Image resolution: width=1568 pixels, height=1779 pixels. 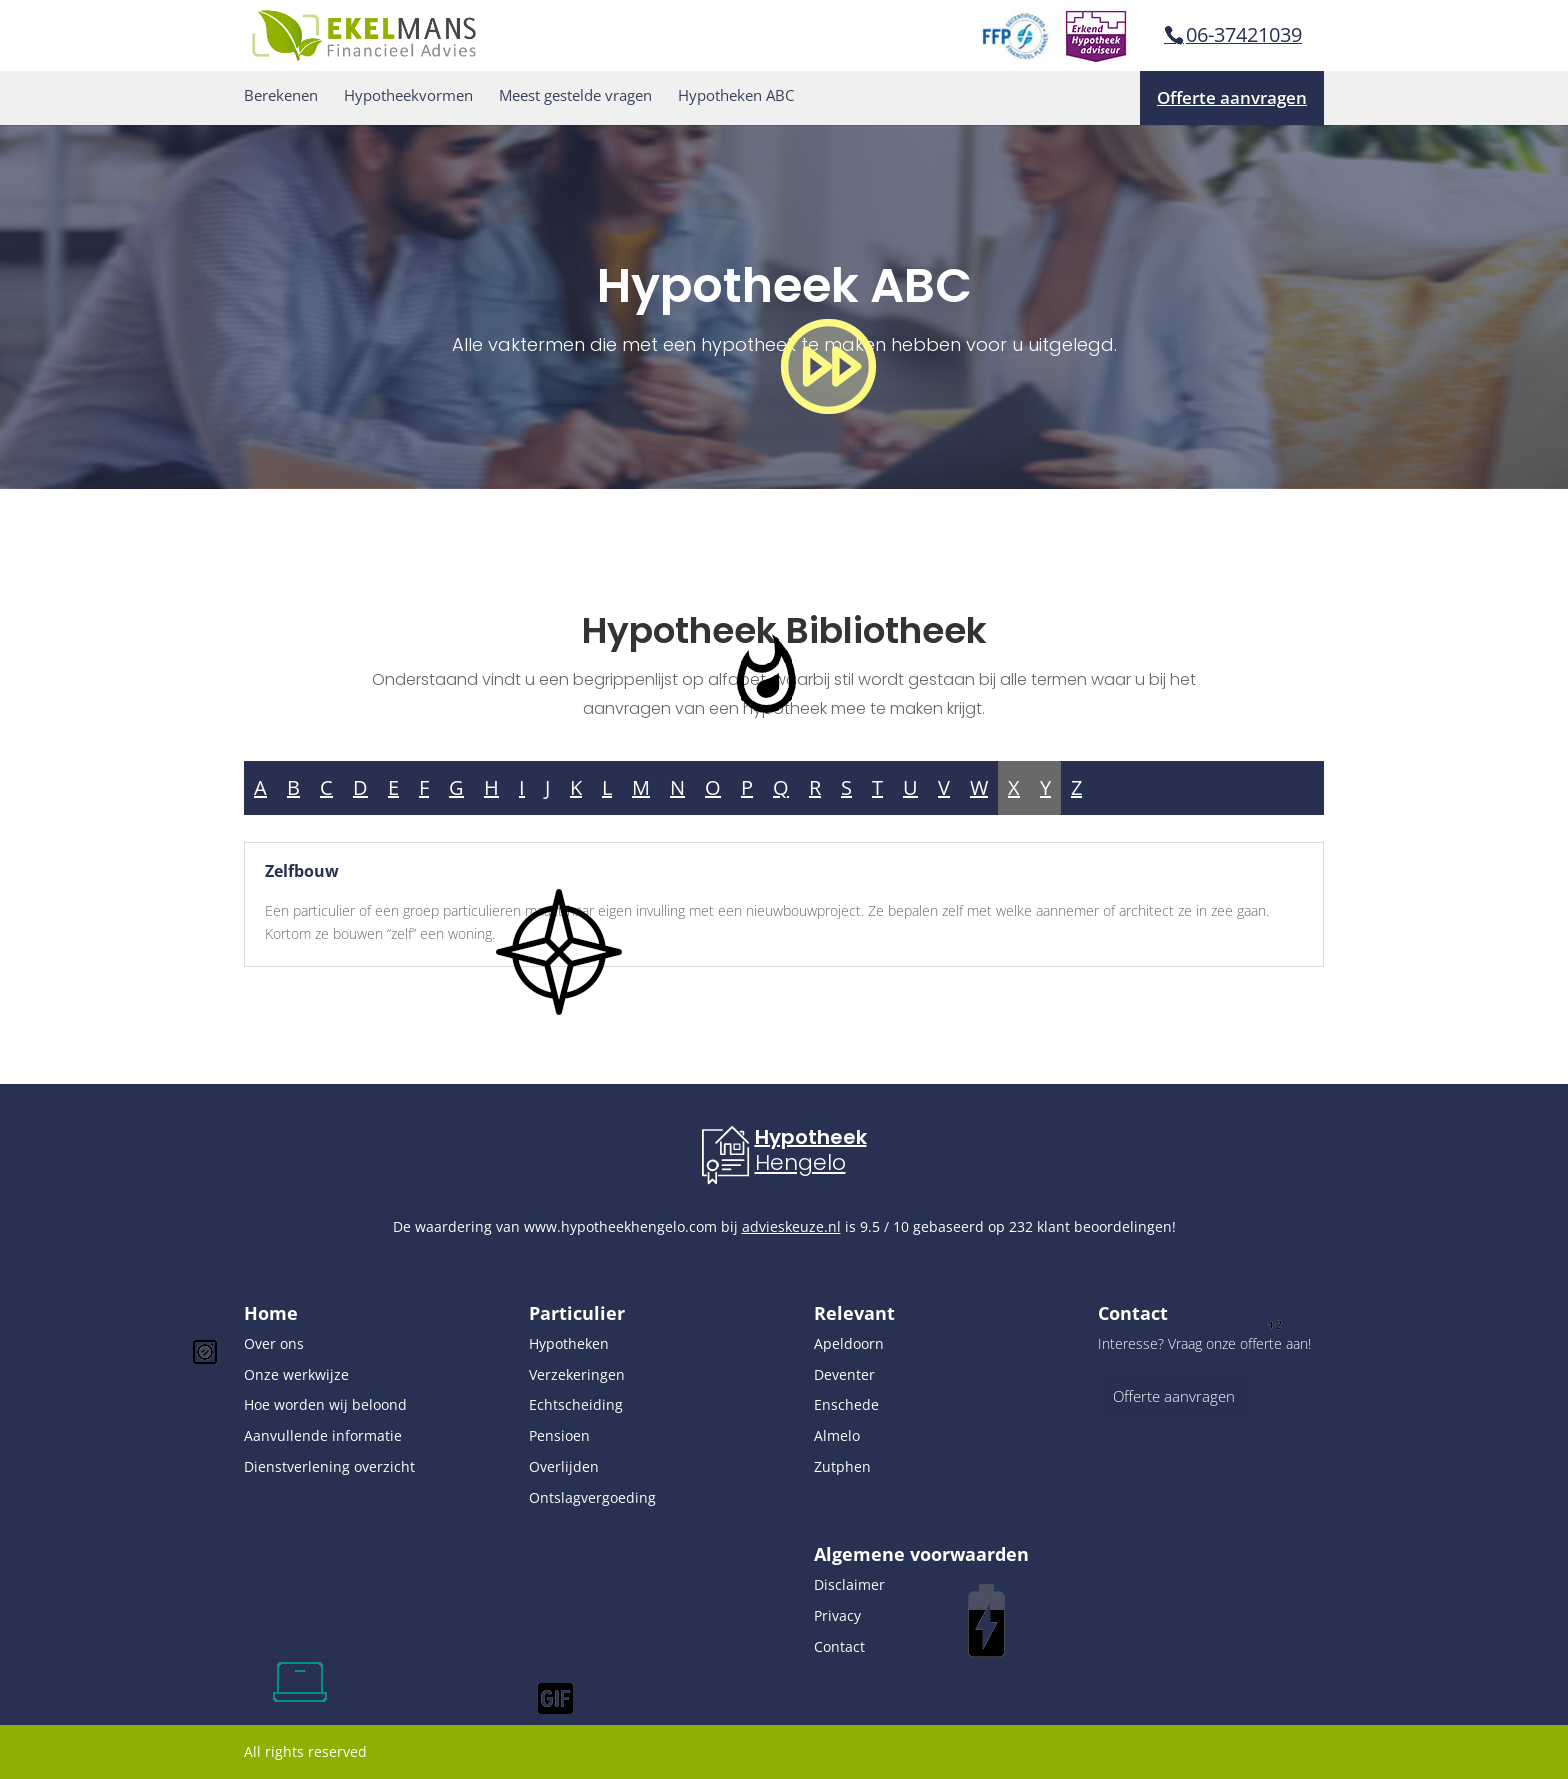 I want to click on increase exposure by 2 stops in photo editing, so click(x=1275, y=1325).